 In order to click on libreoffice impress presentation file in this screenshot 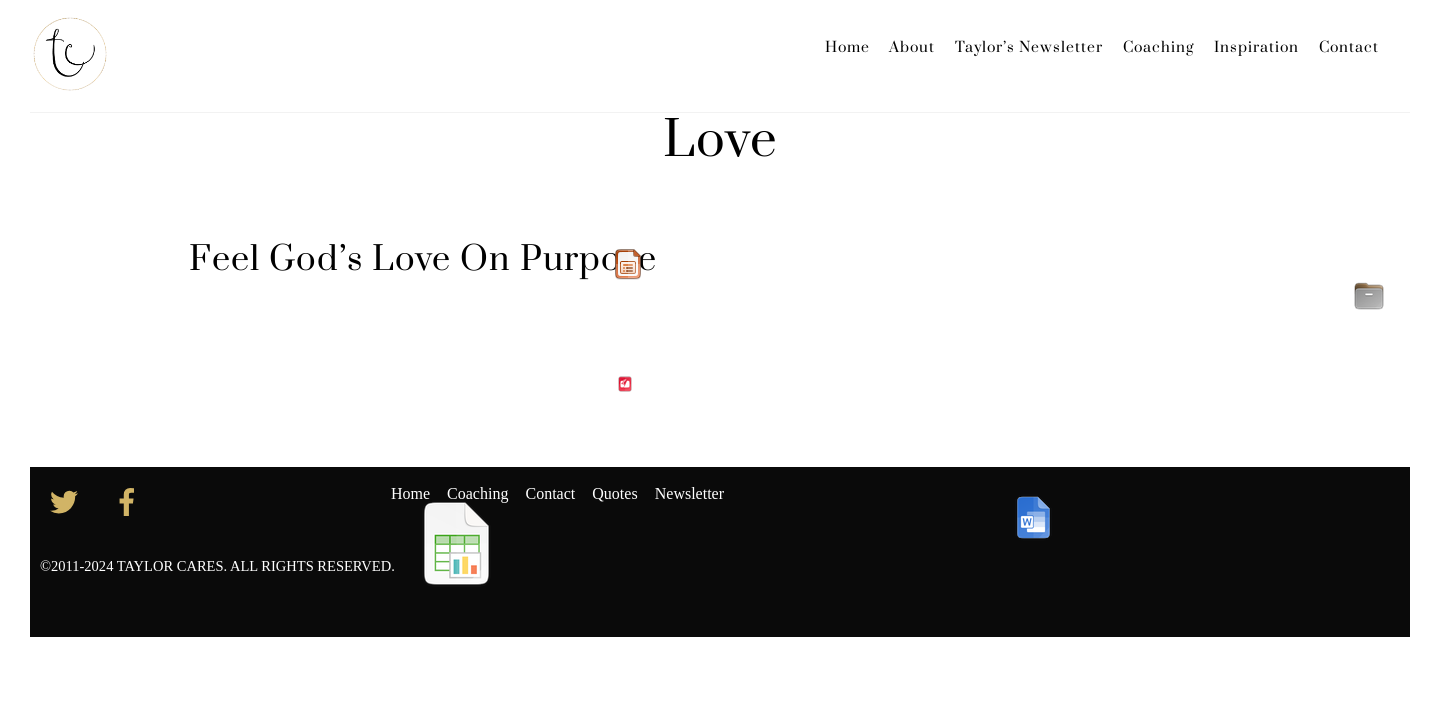, I will do `click(628, 264)`.